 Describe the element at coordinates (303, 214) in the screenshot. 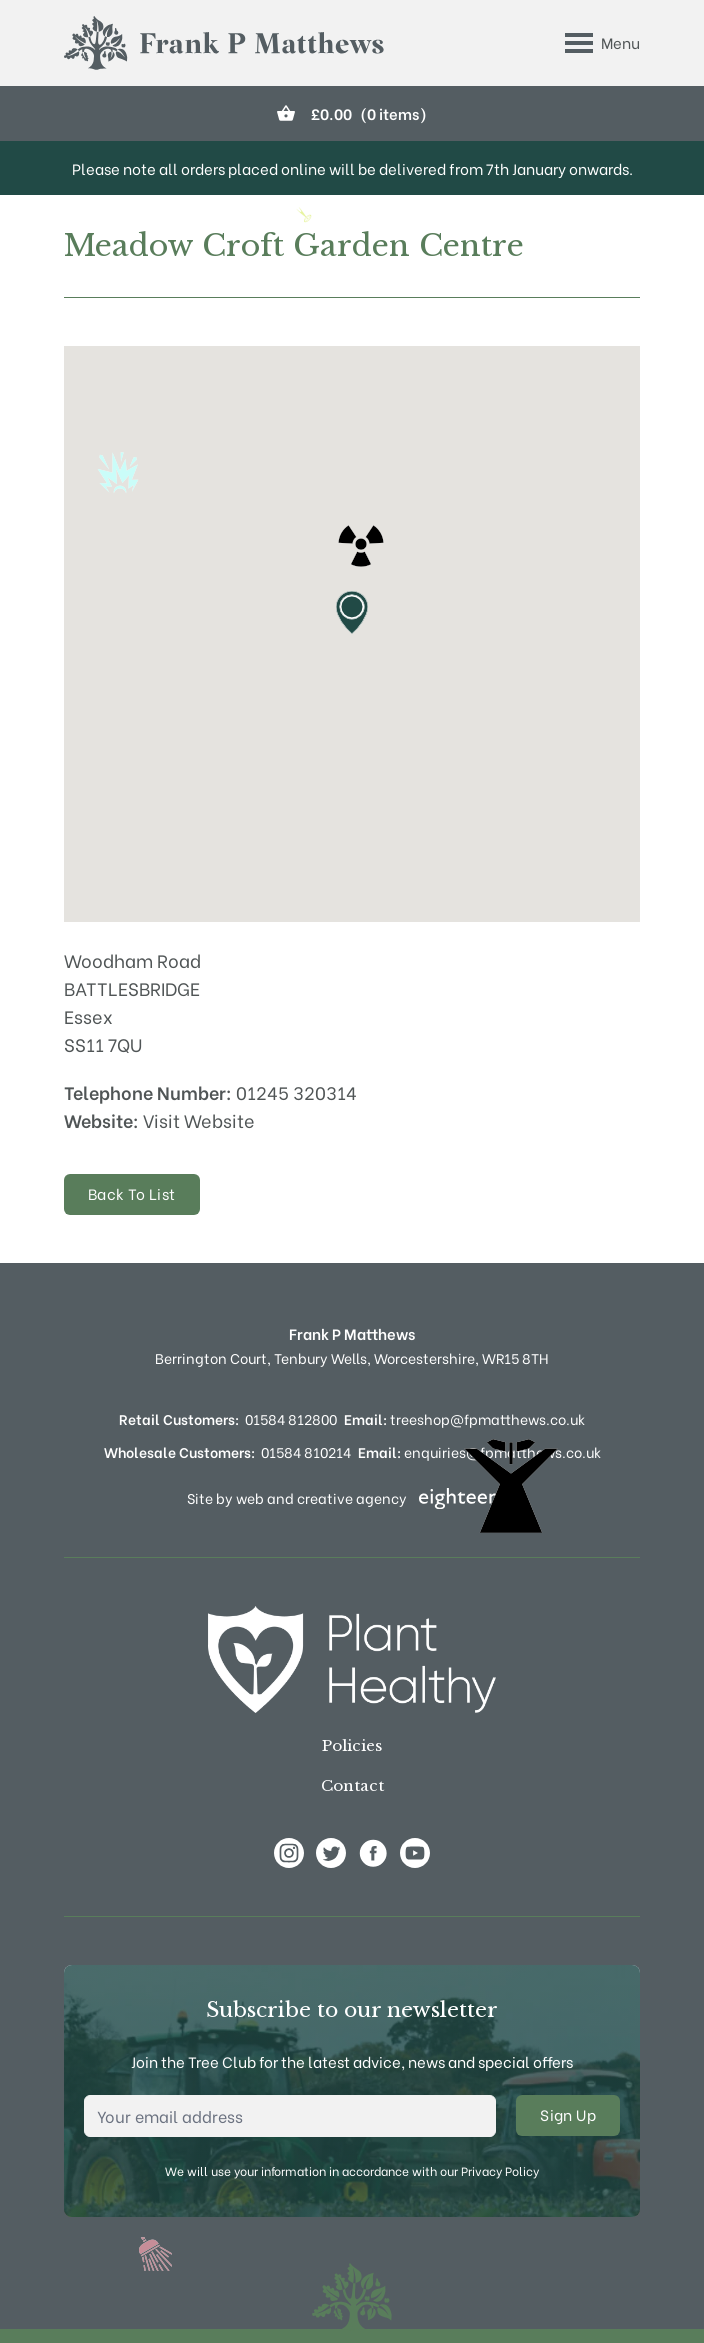

I see `indicates accurate shot or precision achieved` at that location.